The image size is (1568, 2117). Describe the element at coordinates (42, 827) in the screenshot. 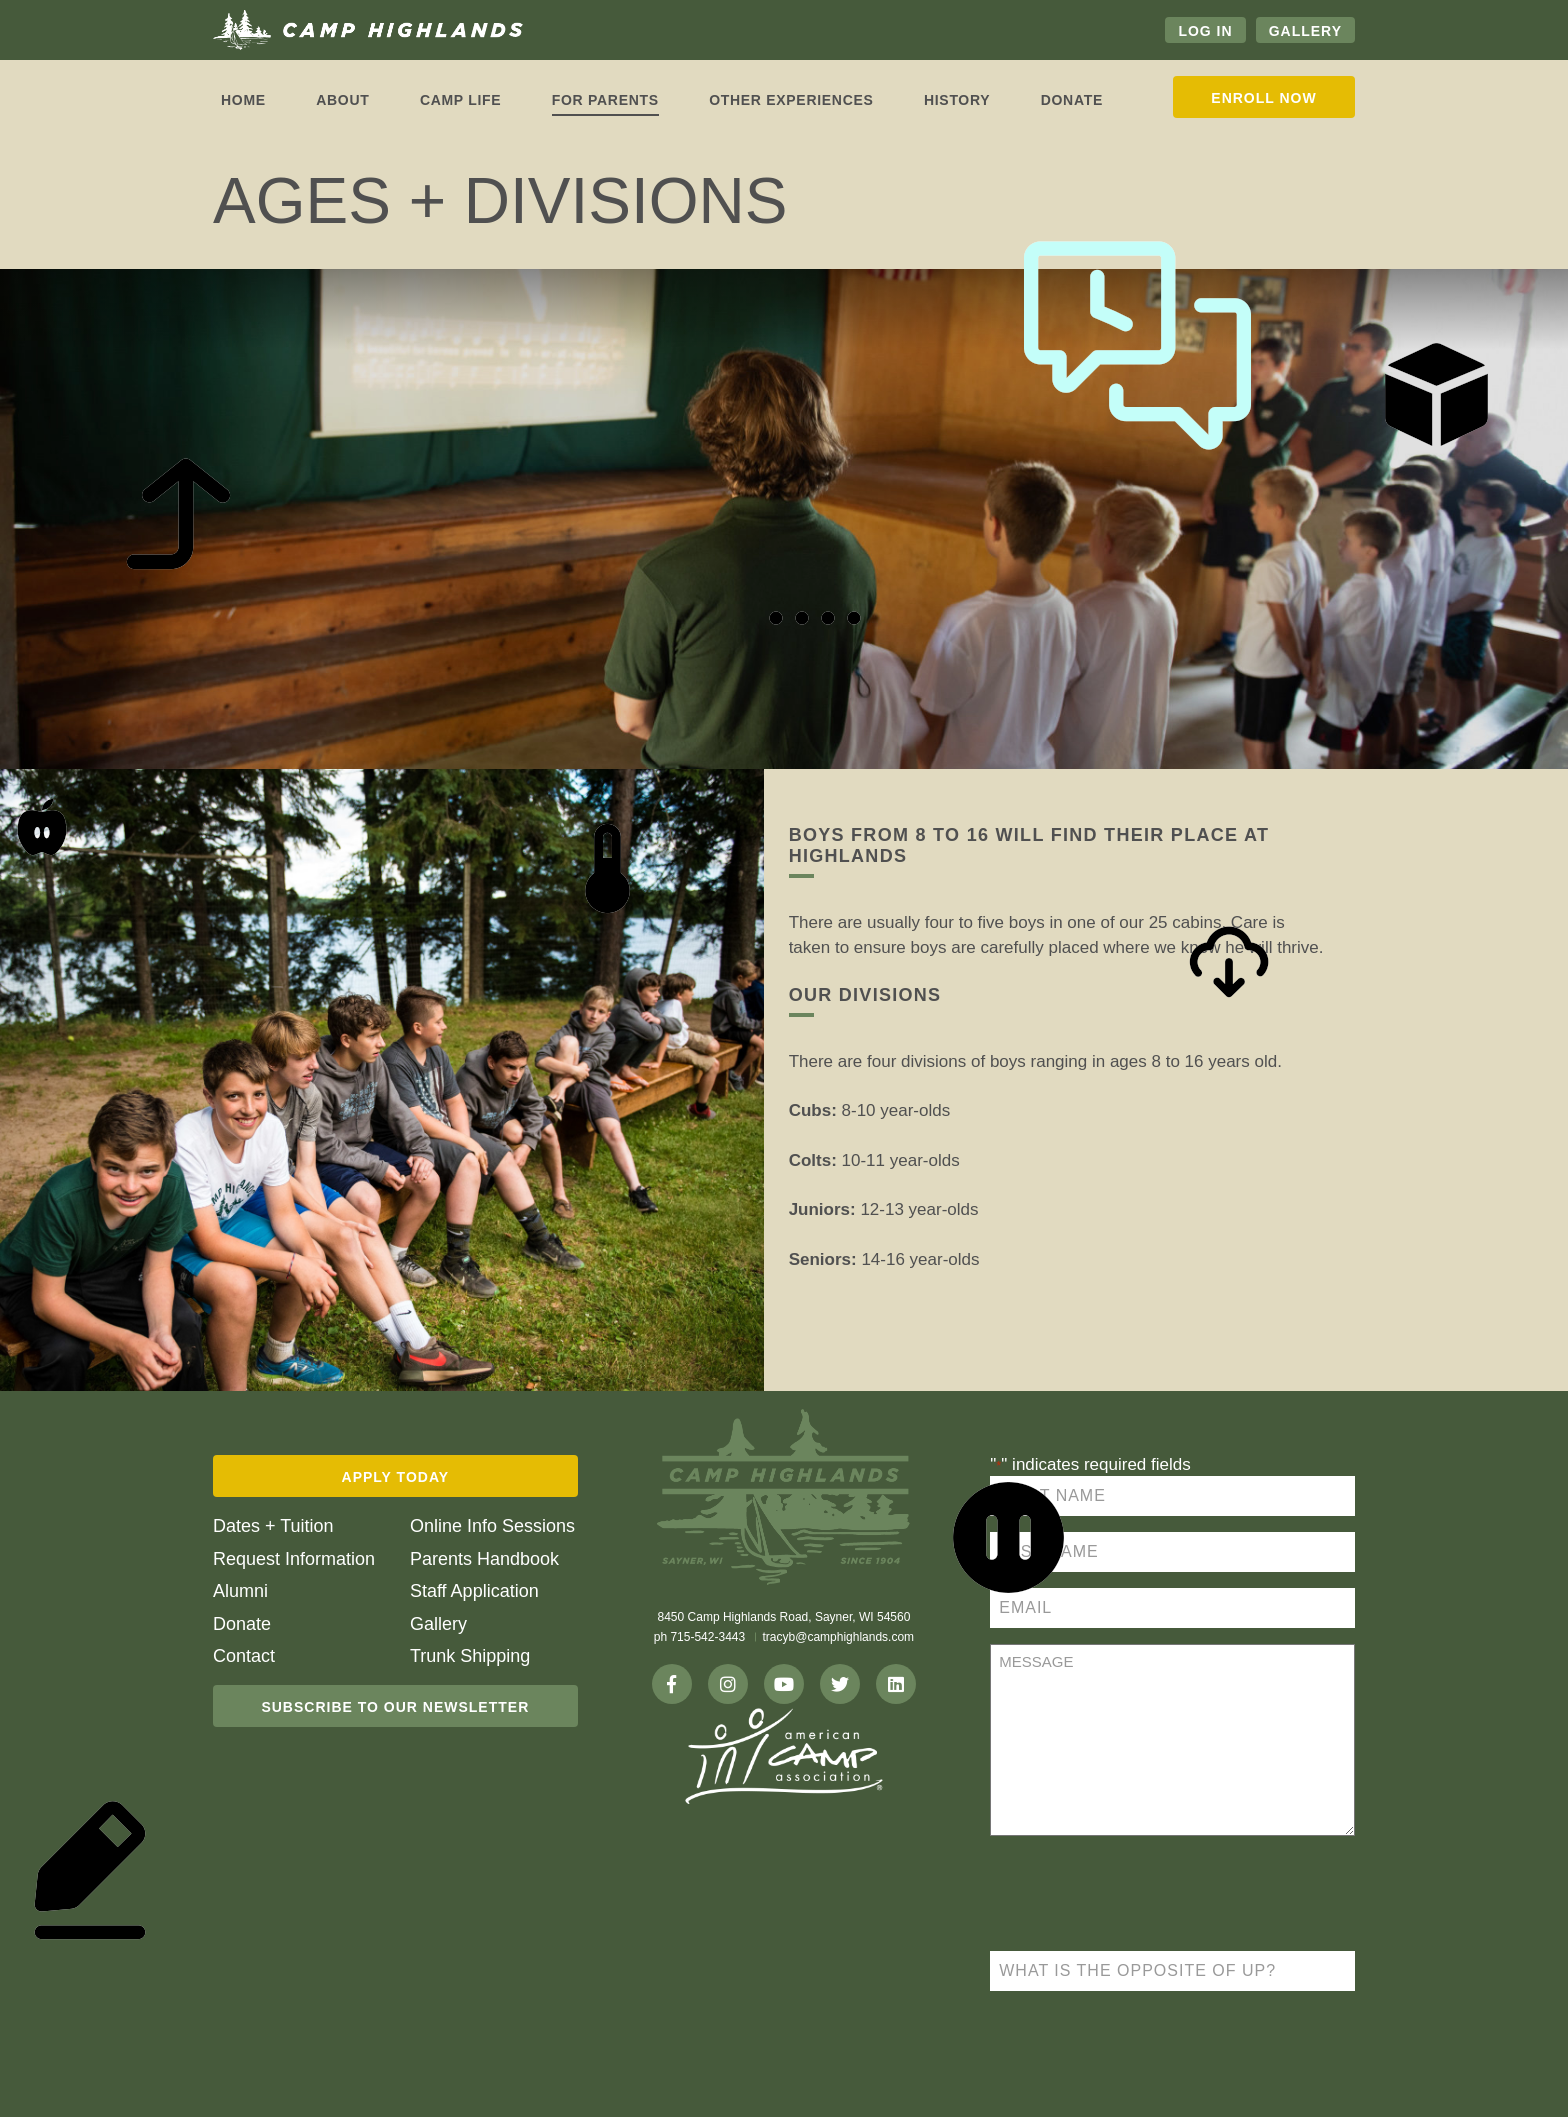

I see `access nutrition information` at that location.